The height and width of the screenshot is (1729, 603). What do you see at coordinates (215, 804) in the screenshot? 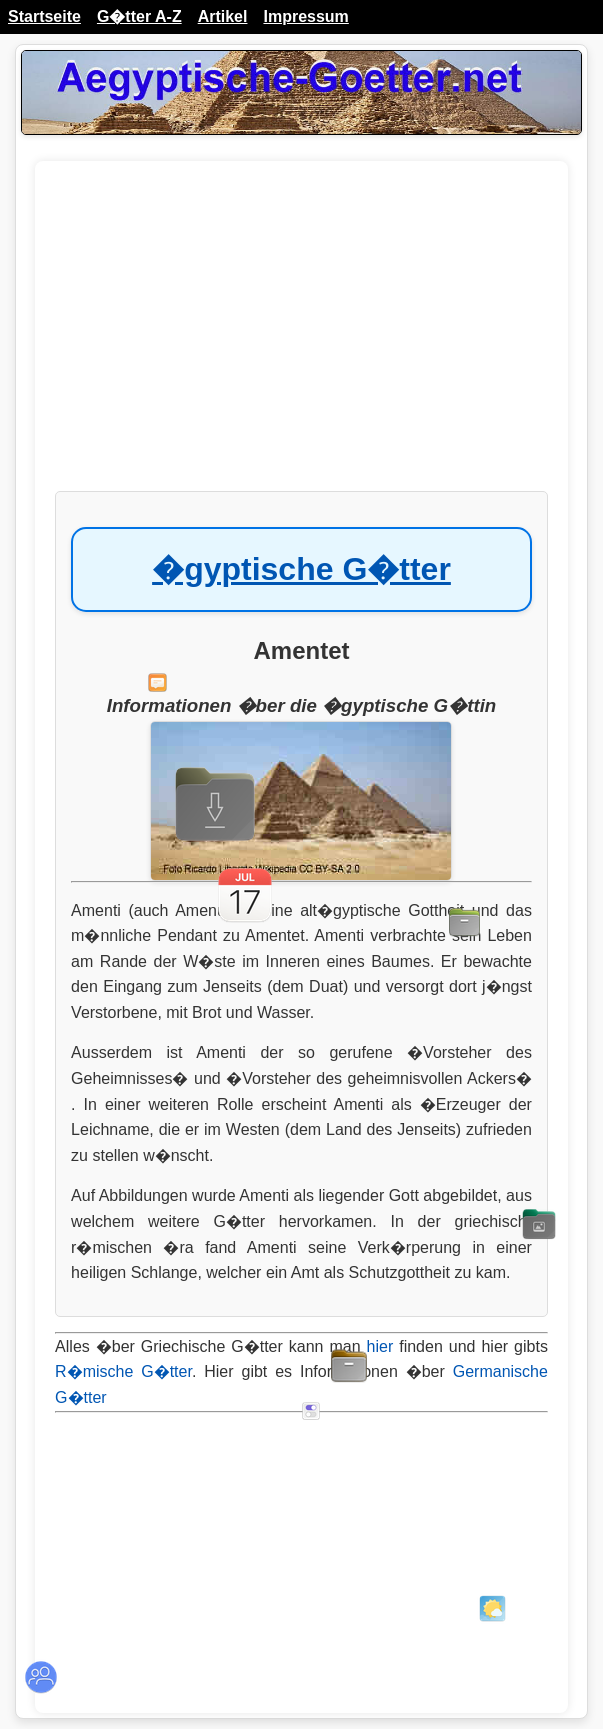
I see `open your downloads folder` at bounding box center [215, 804].